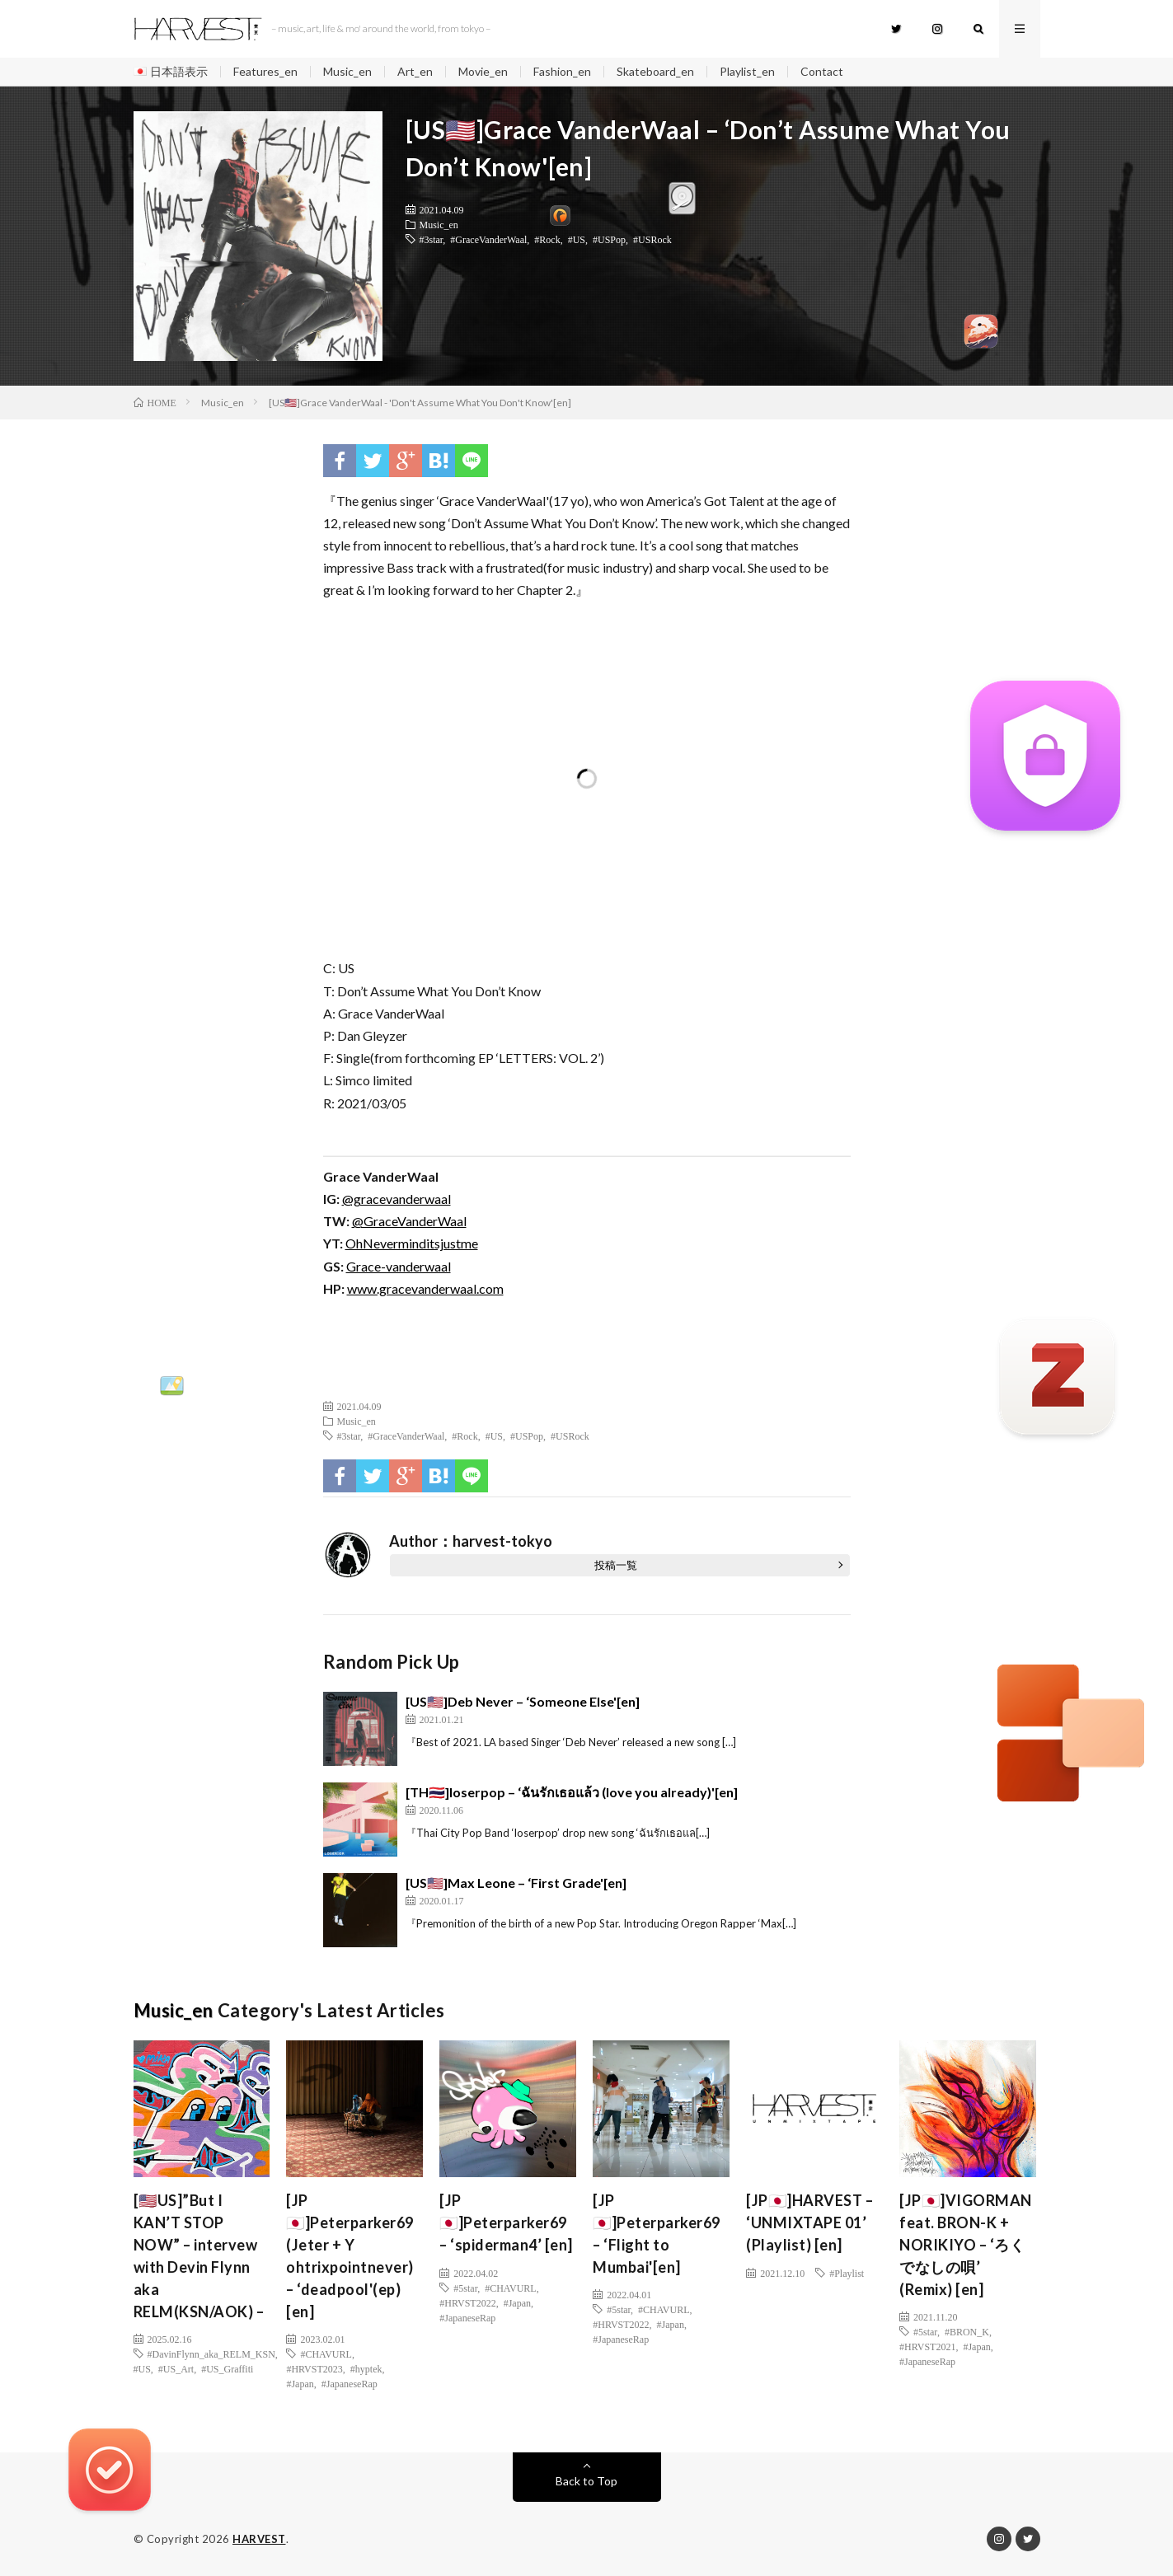 Image resolution: width=1173 pixels, height=2576 pixels. What do you see at coordinates (171, 1385) in the screenshot?
I see `open photo management app` at bounding box center [171, 1385].